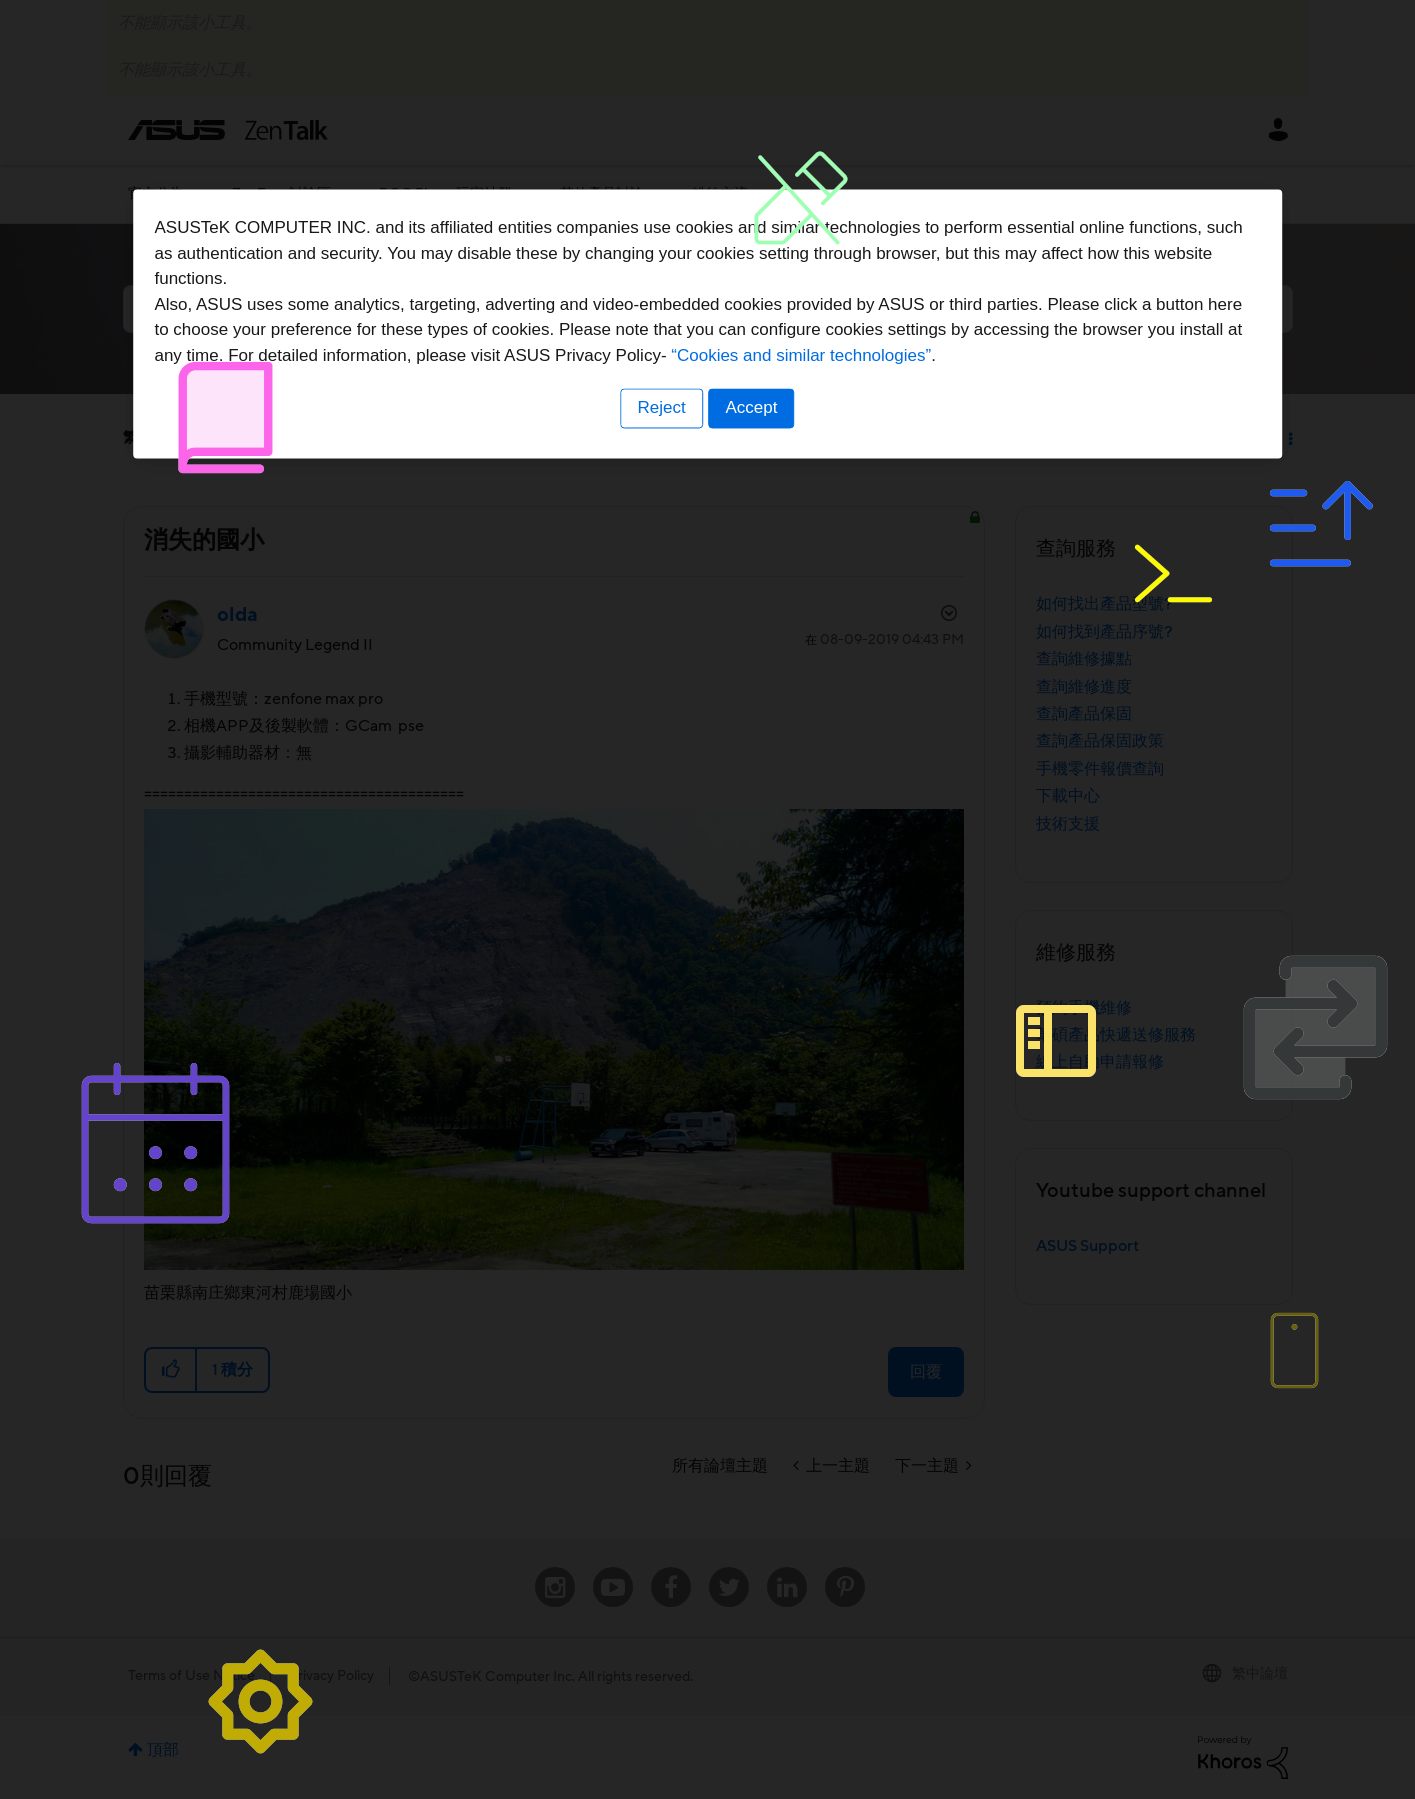 The height and width of the screenshot is (1799, 1415). Describe the element at coordinates (1173, 573) in the screenshot. I see `open the command line terminal` at that location.